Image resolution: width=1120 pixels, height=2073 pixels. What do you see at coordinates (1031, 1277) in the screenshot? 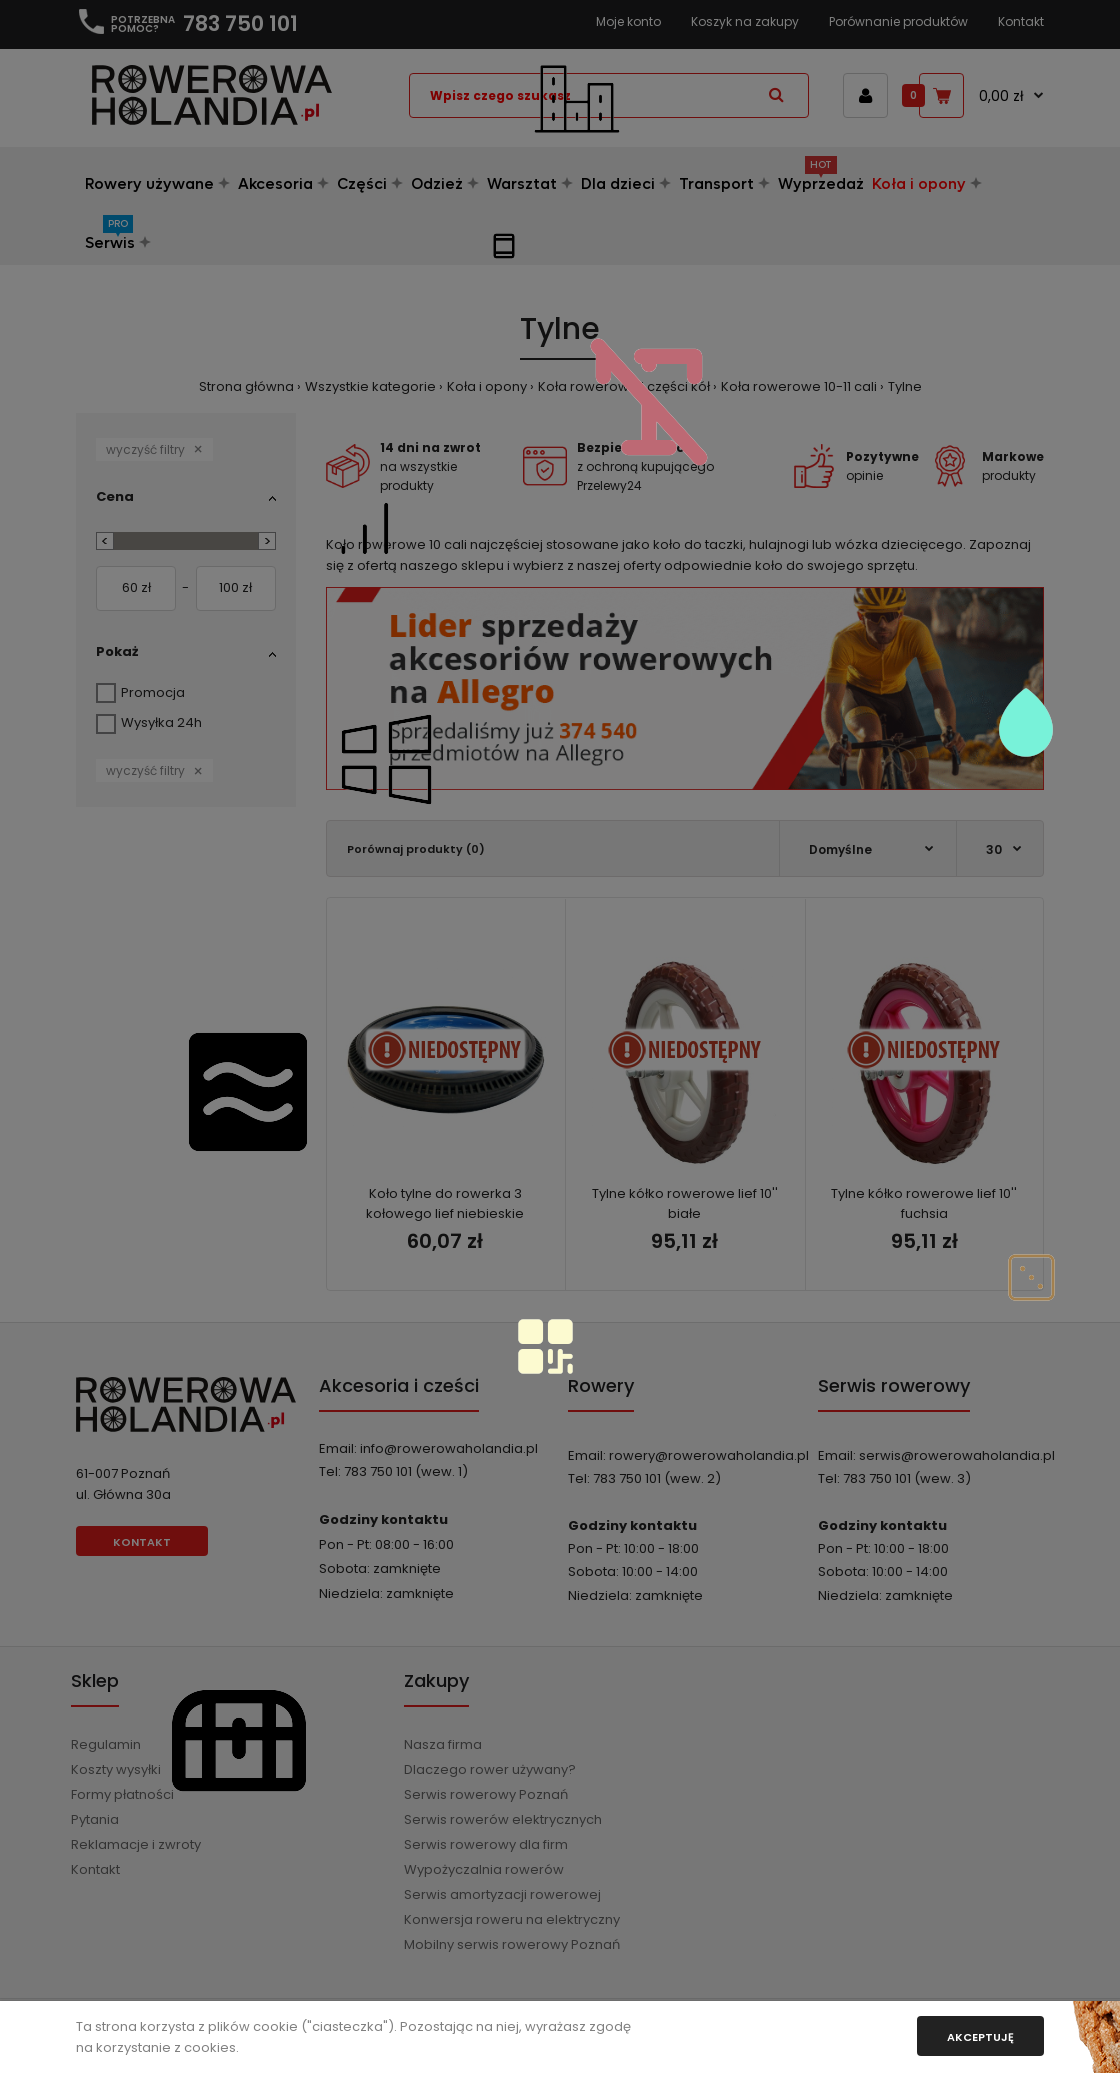
I see `randomize or shuffle content` at bounding box center [1031, 1277].